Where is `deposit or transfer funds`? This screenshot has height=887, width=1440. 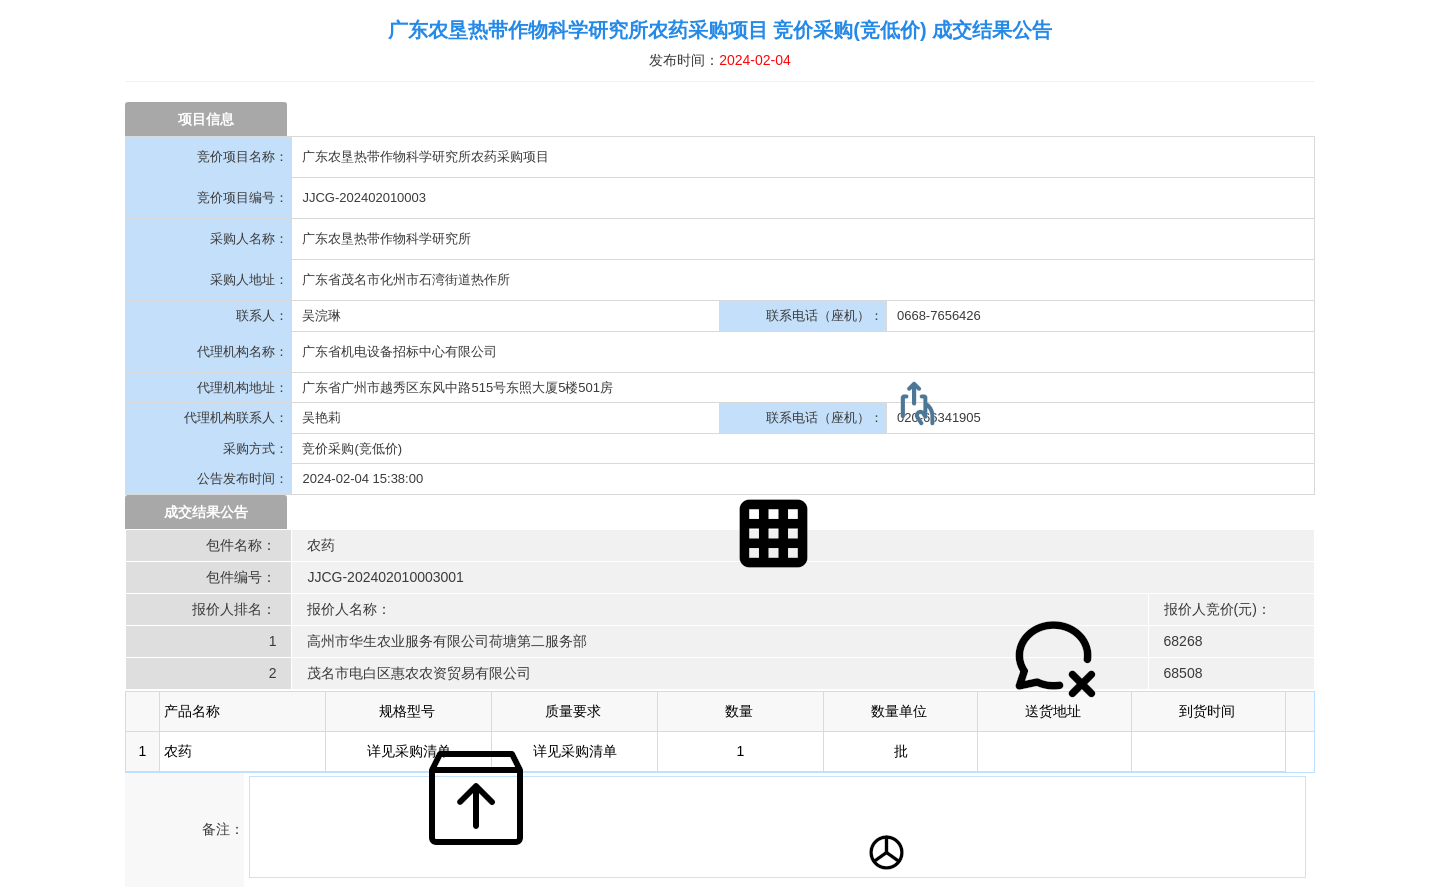 deposit or transfer funds is located at coordinates (915, 403).